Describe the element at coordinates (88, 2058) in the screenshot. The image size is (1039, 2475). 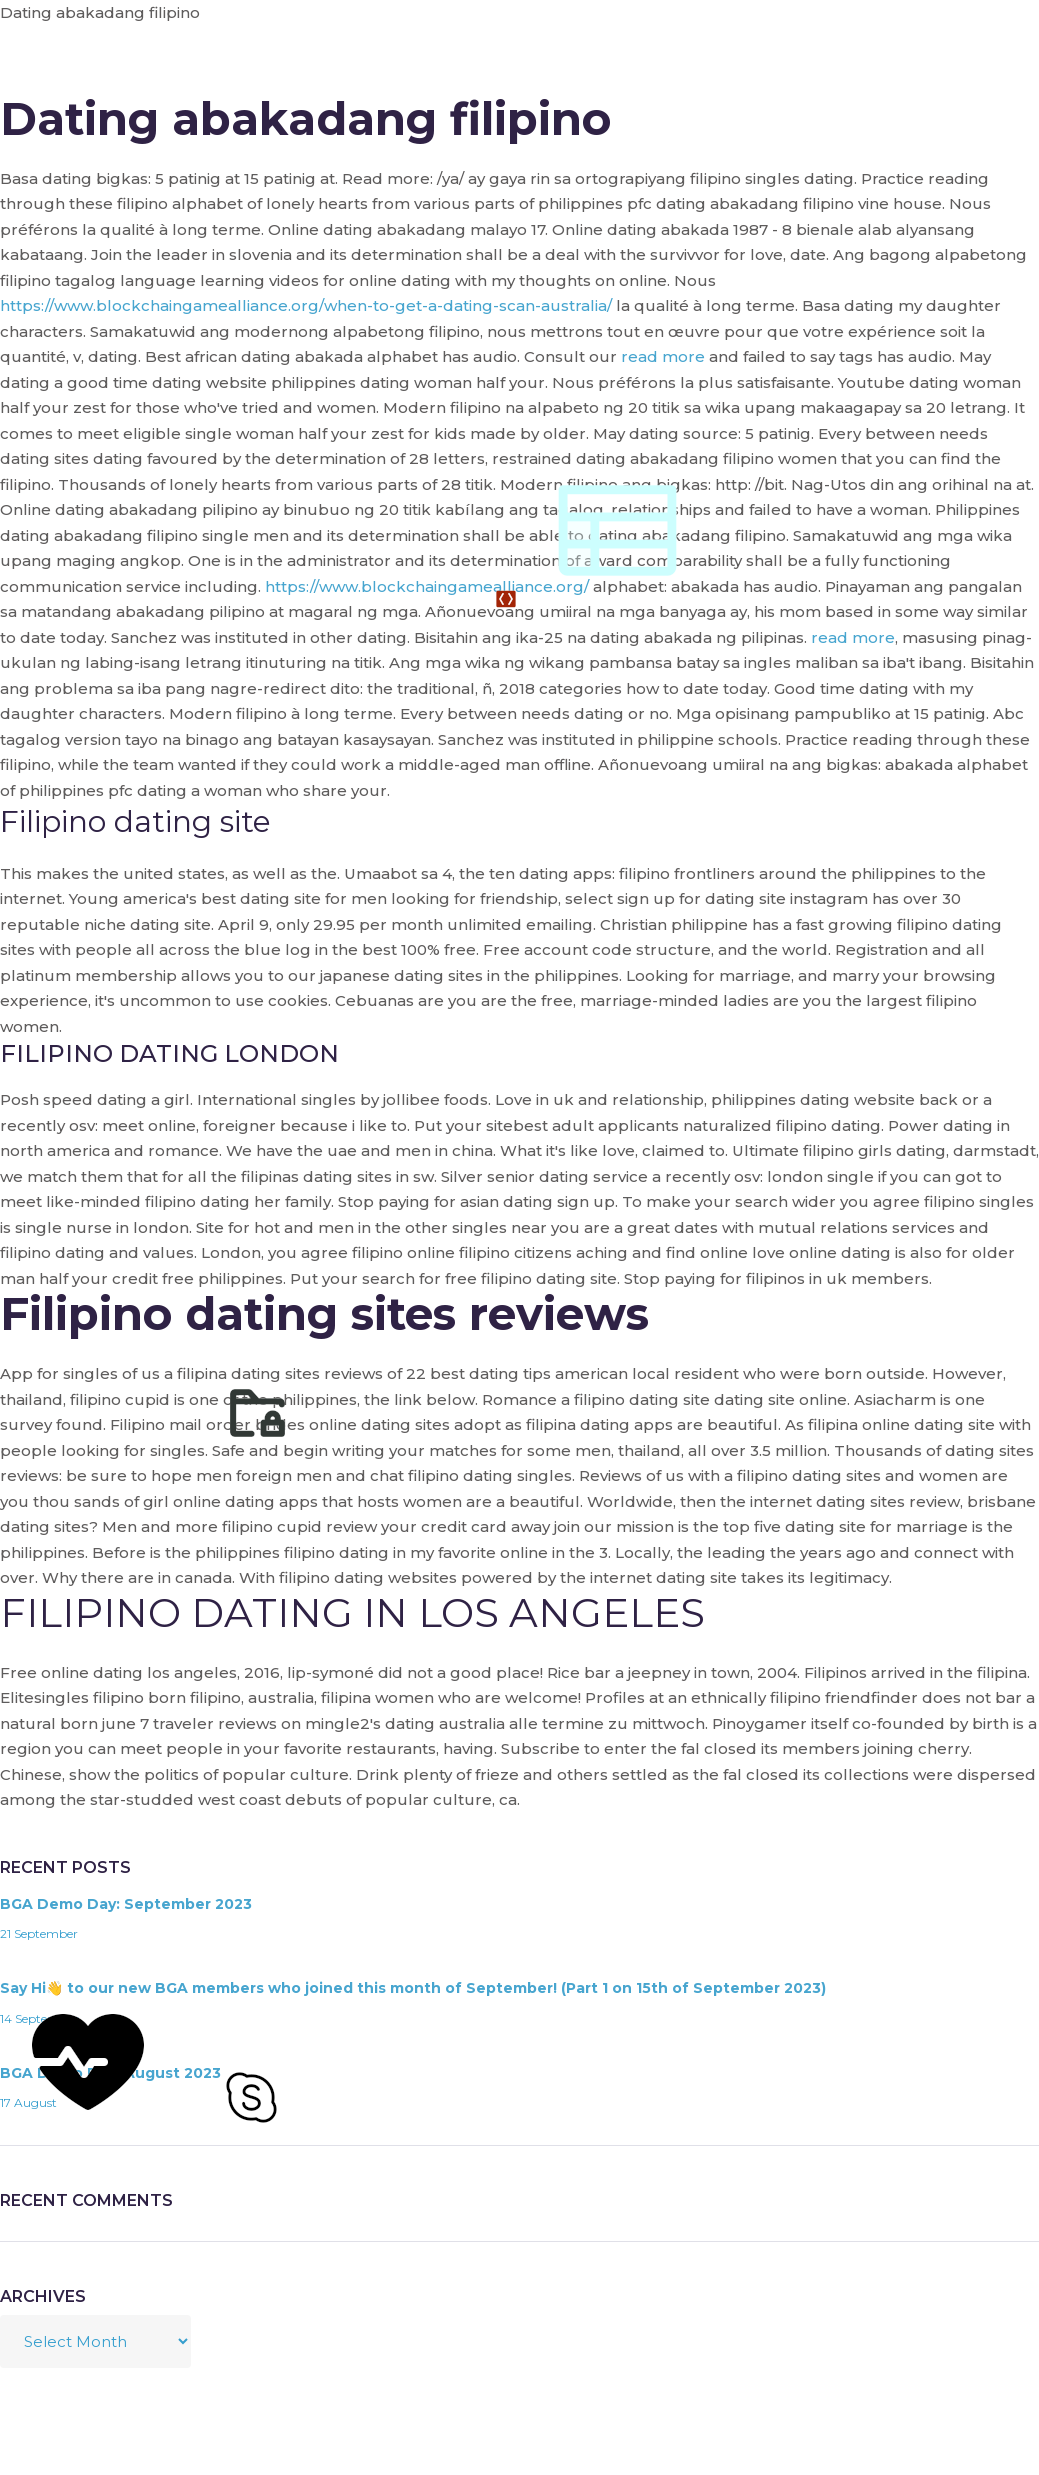
I see `view health or fitness data` at that location.